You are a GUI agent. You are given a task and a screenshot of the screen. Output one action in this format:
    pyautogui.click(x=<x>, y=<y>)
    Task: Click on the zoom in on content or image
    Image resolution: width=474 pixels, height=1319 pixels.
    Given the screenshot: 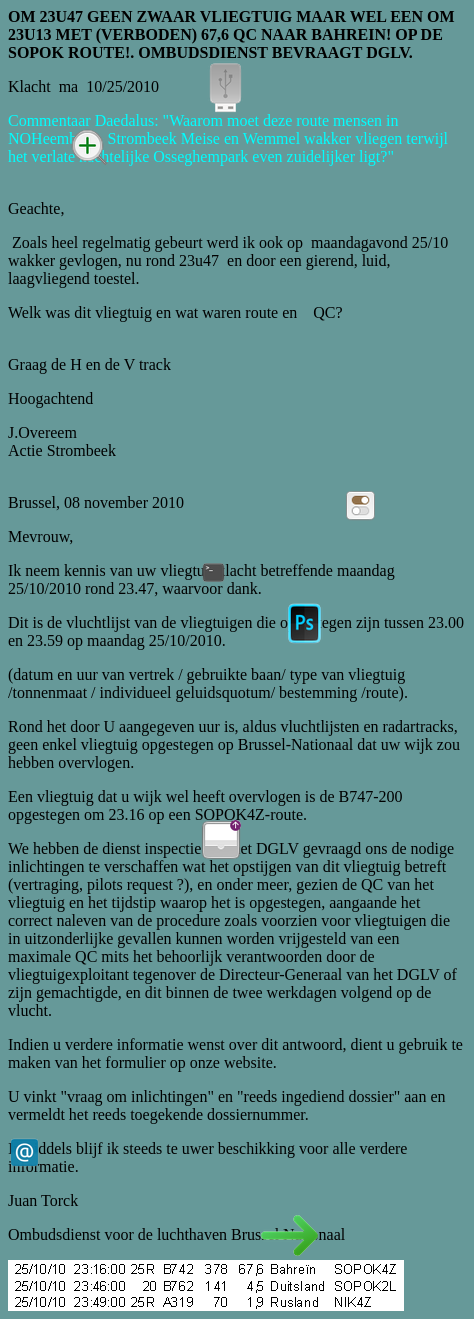 What is the action you would take?
    pyautogui.click(x=89, y=147)
    